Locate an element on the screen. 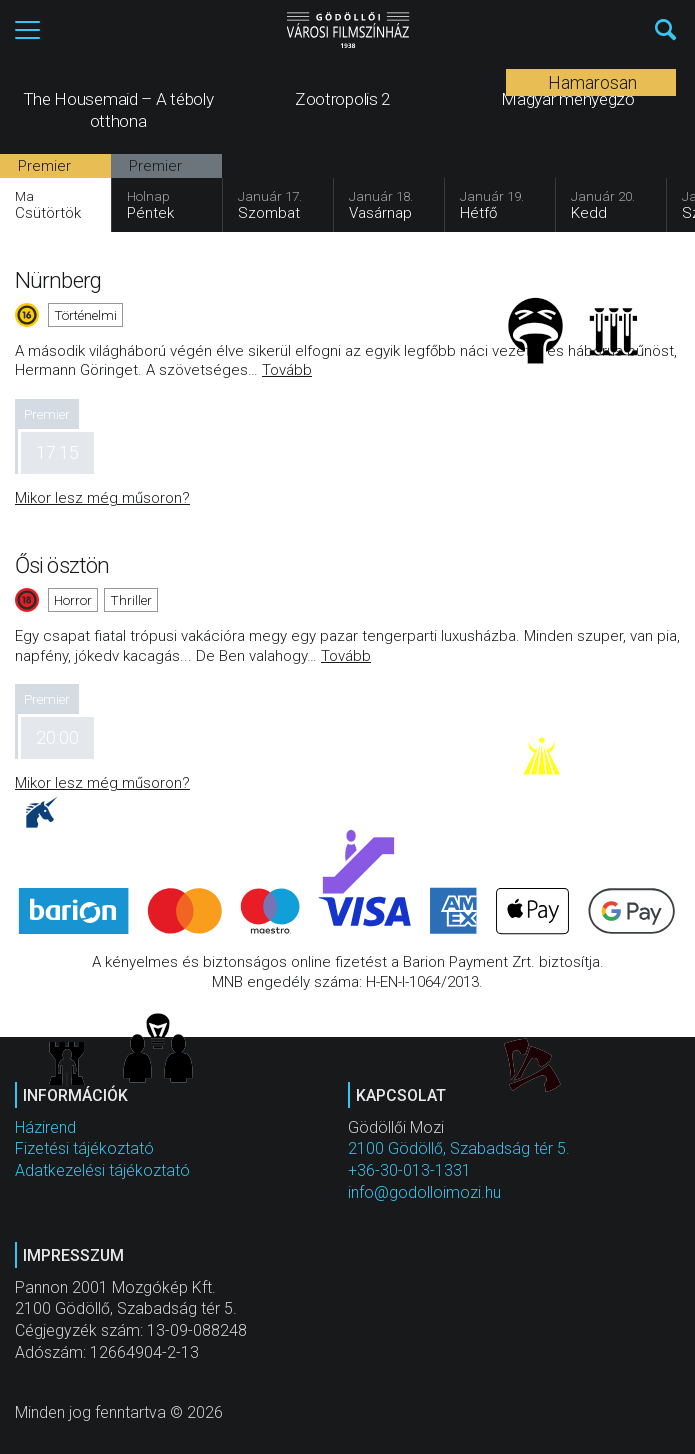 This screenshot has height=1454, width=695. access fantasy or mythical creature content is located at coordinates (42, 812).